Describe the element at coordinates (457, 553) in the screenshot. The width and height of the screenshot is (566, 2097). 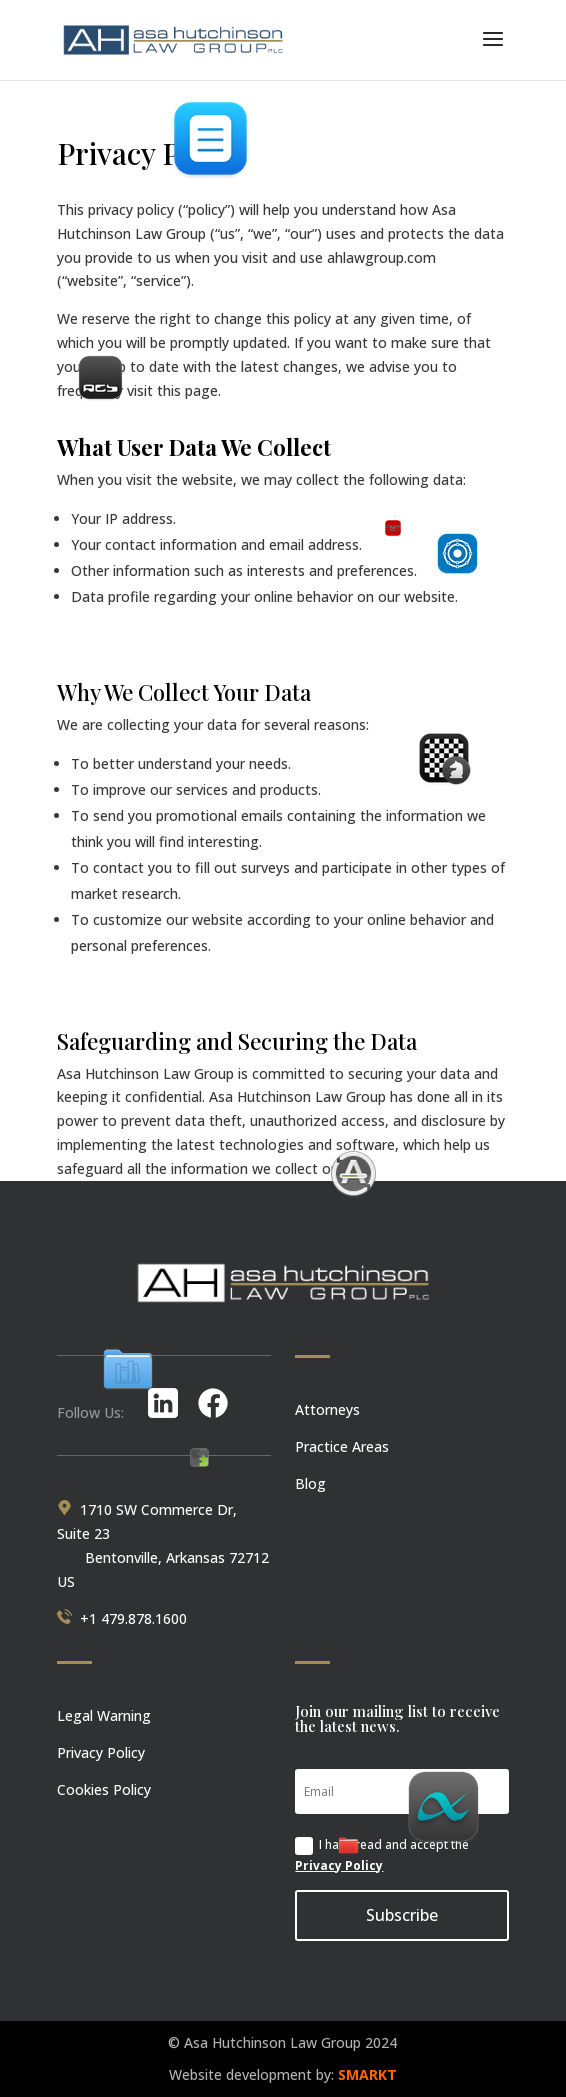
I see `open the Neon app` at that location.